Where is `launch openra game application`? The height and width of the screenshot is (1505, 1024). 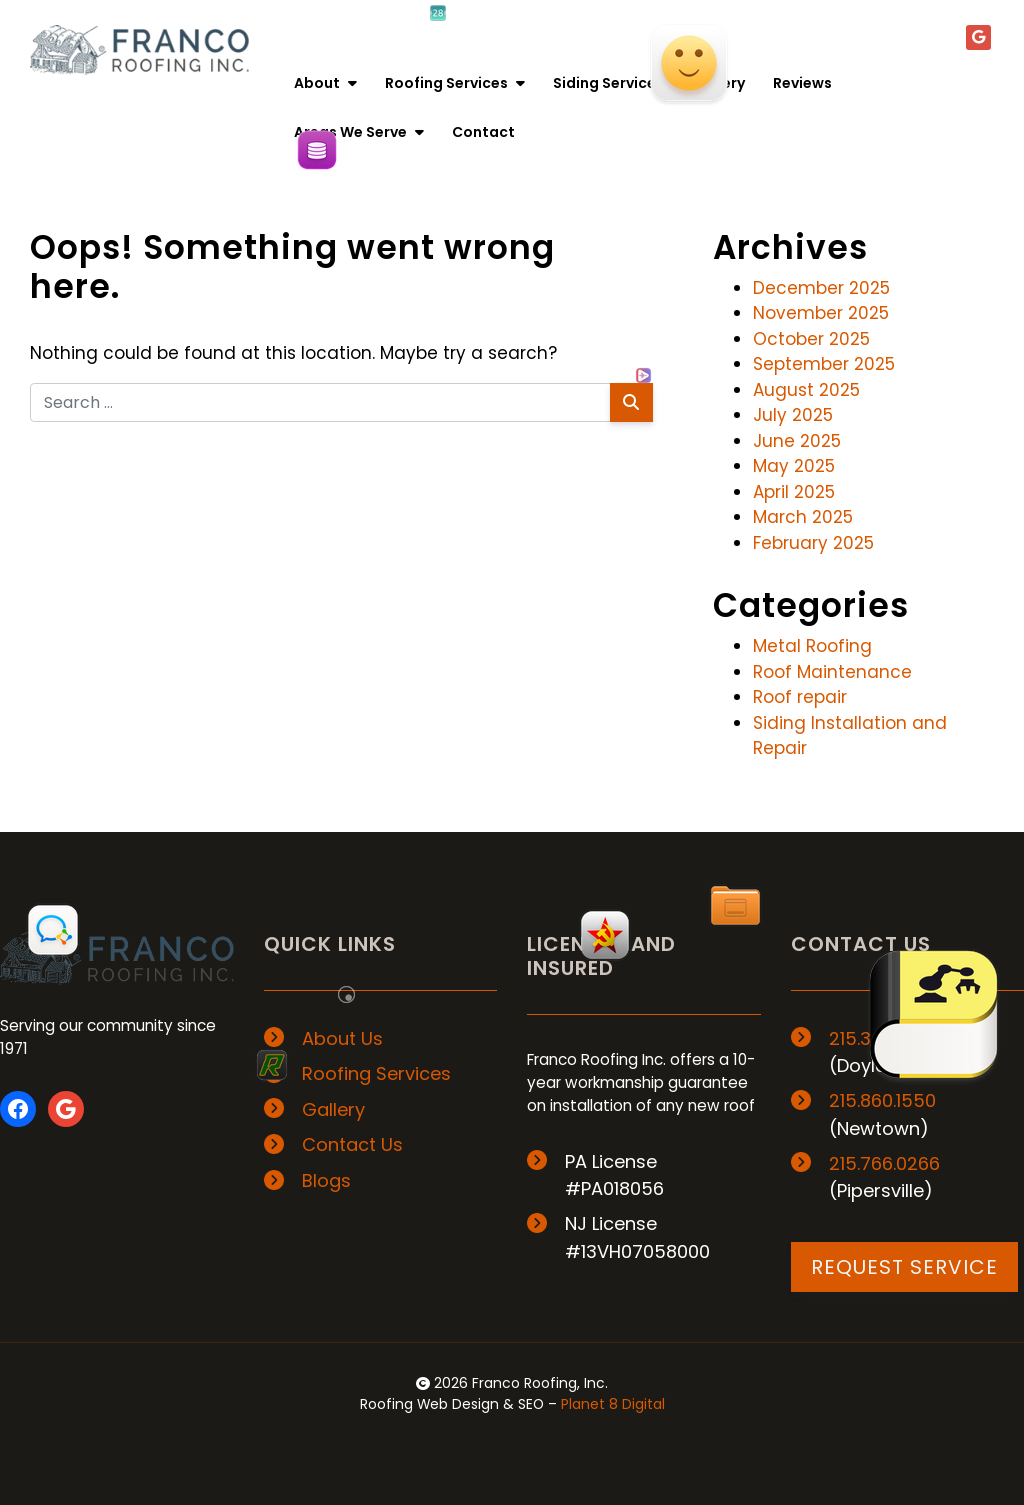
launch openra game application is located at coordinates (605, 935).